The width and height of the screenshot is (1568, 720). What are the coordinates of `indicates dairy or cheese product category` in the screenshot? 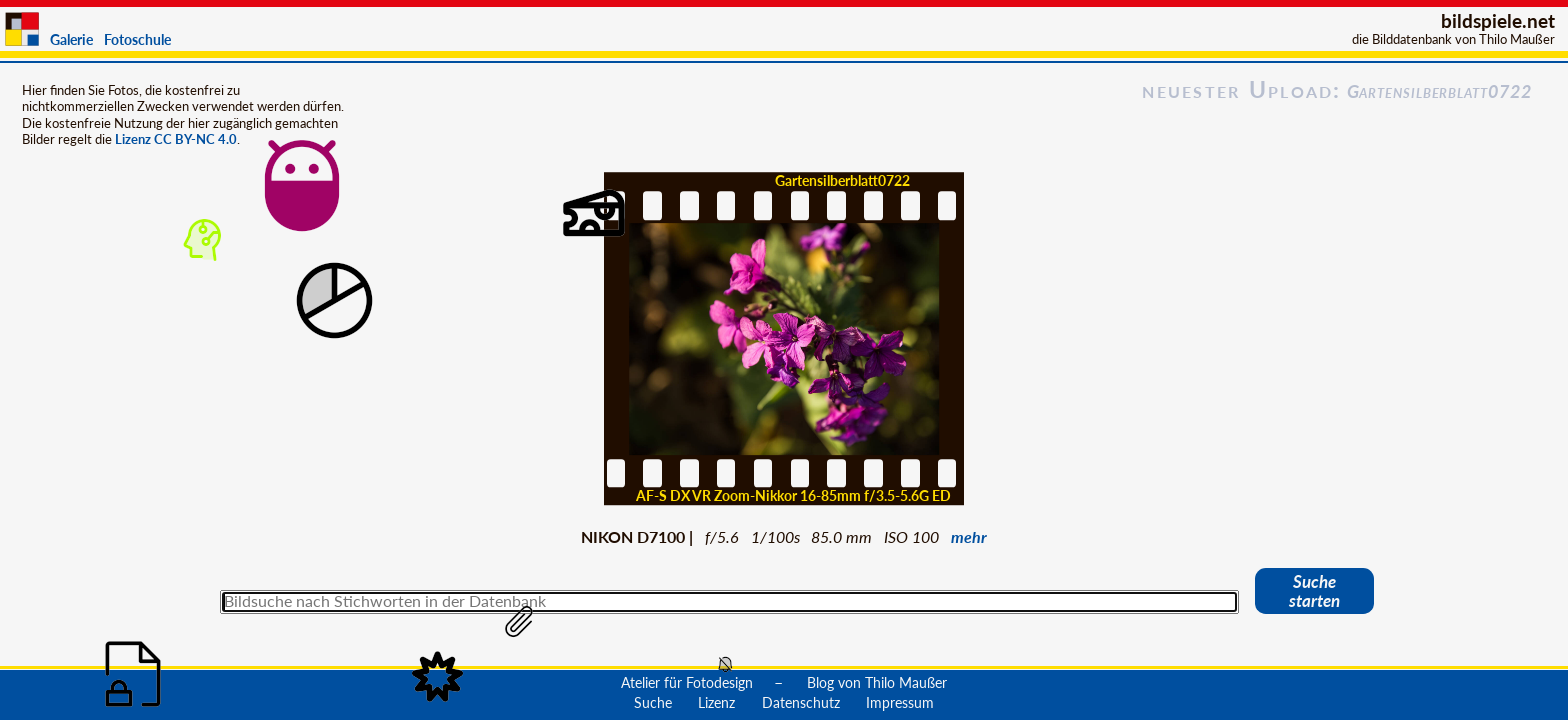 It's located at (594, 216).